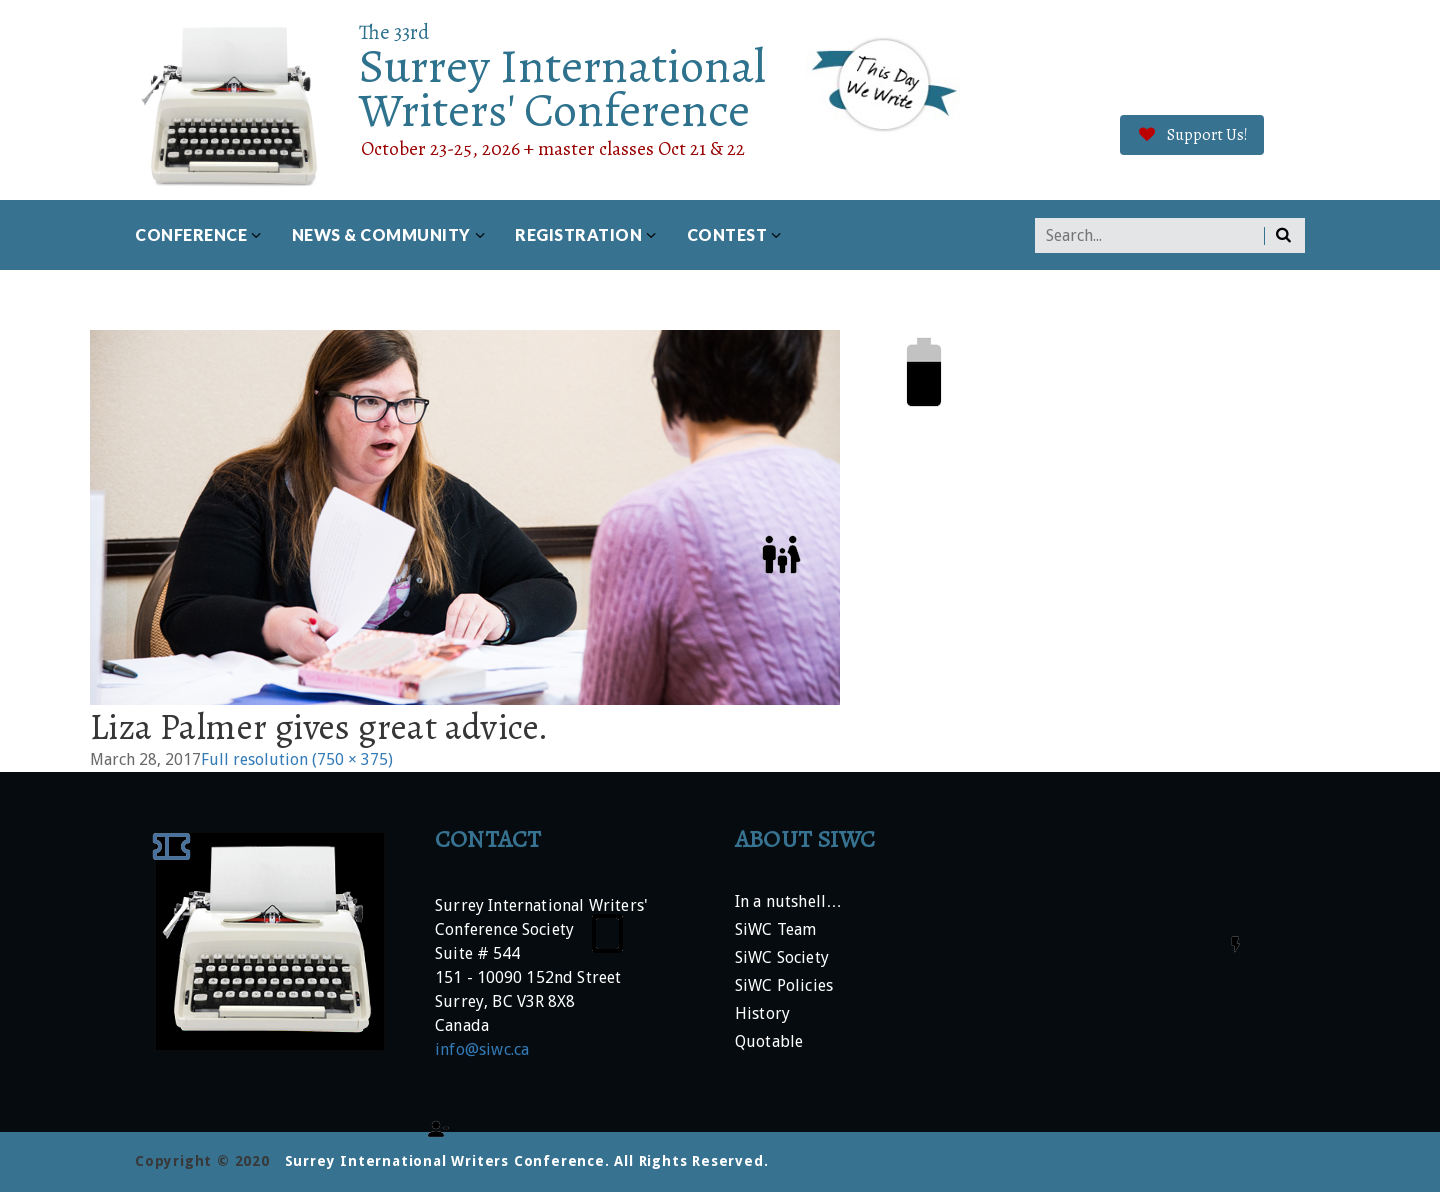 This screenshot has height=1192, width=1440. Describe the element at coordinates (781, 554) in the screenshot. I see `indicates family restroom availability` at that location.